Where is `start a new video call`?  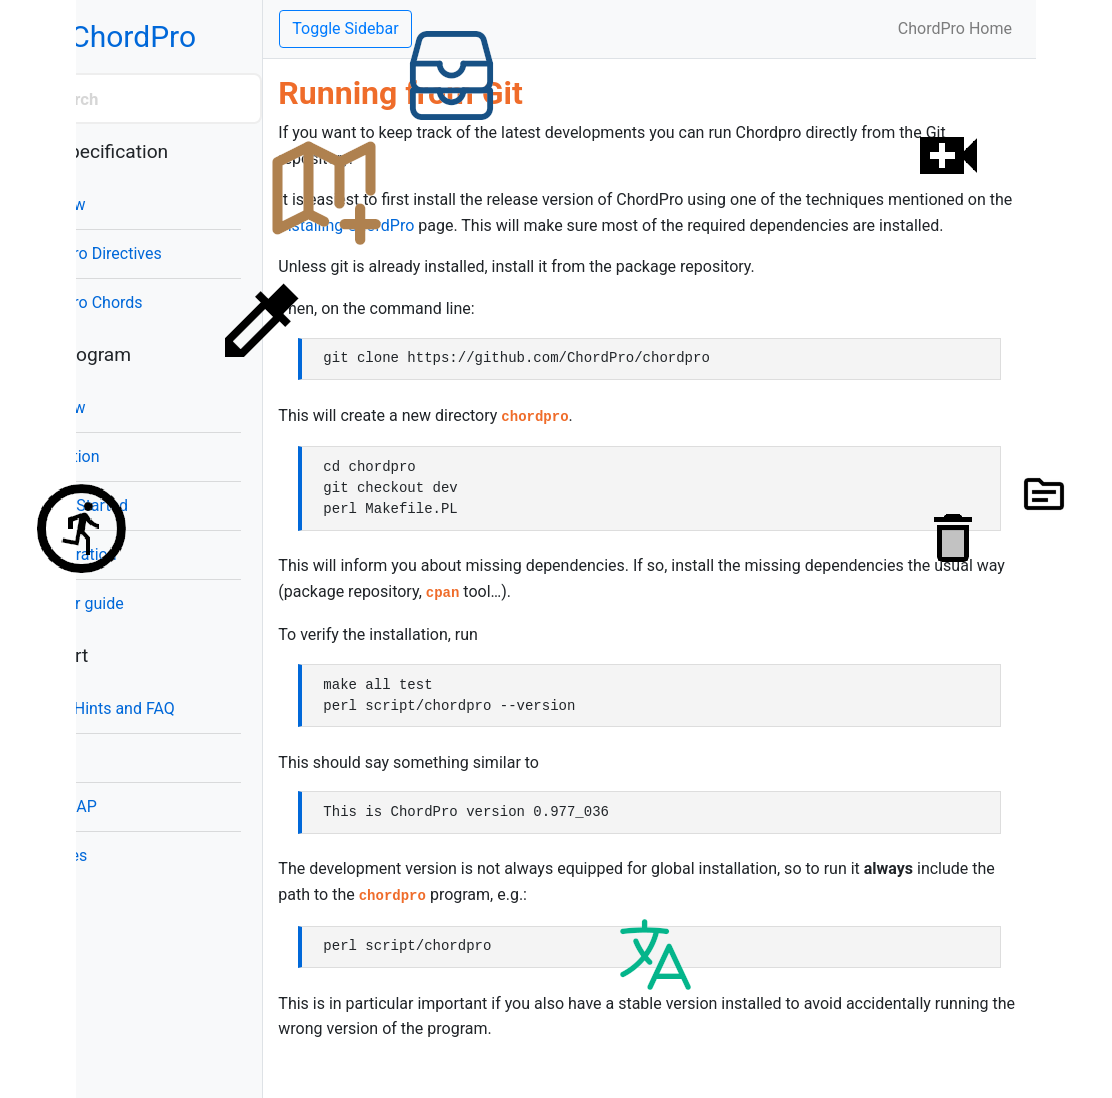
start a new video call is located at coordinates (948, 155).